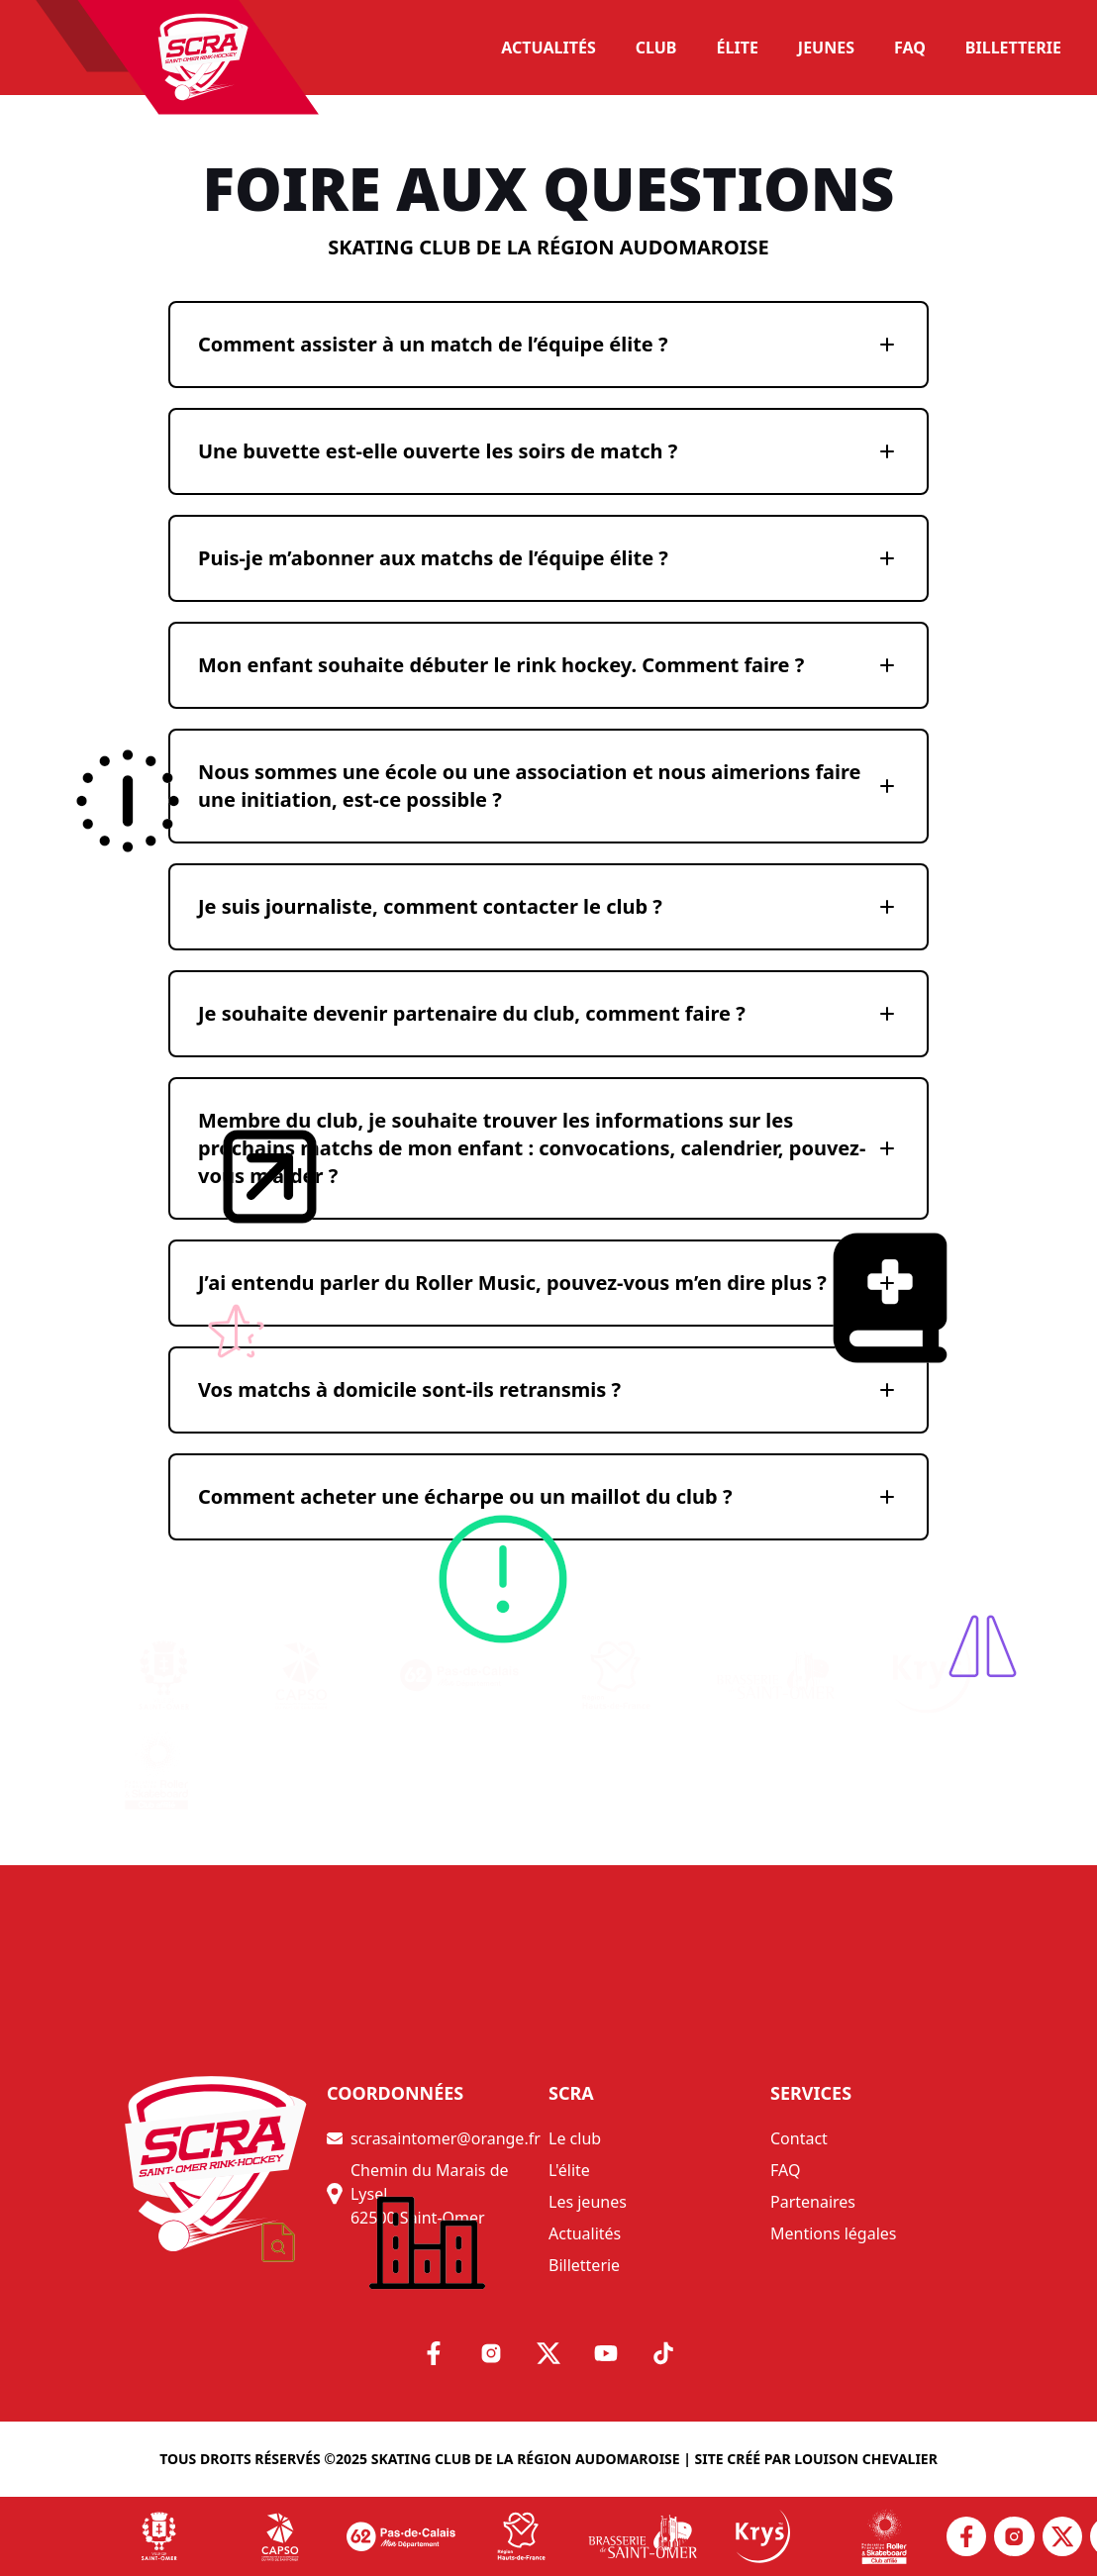 This screenshot has width=1097, height=2576. I want to click on access medical records or health information, so click(890, 1298).